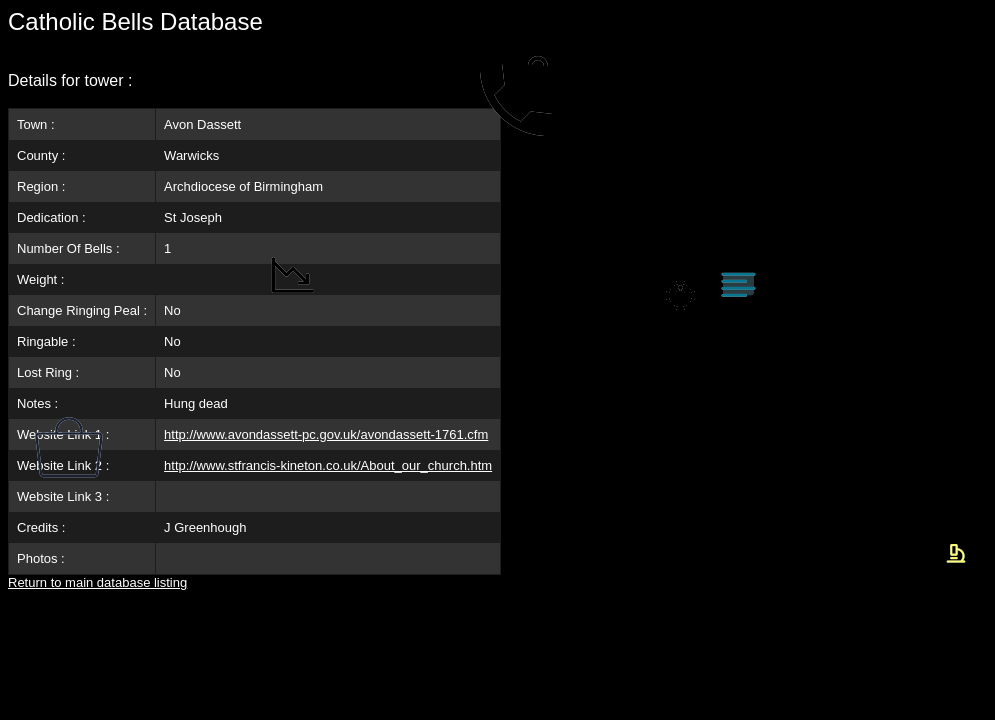 Image resolution: width=995 pixels, height=720 pixels. What do you see at coordinates (956, 554) in the screenshot?
I see `access research or laboratory tools` at bounding box center [956, 554].